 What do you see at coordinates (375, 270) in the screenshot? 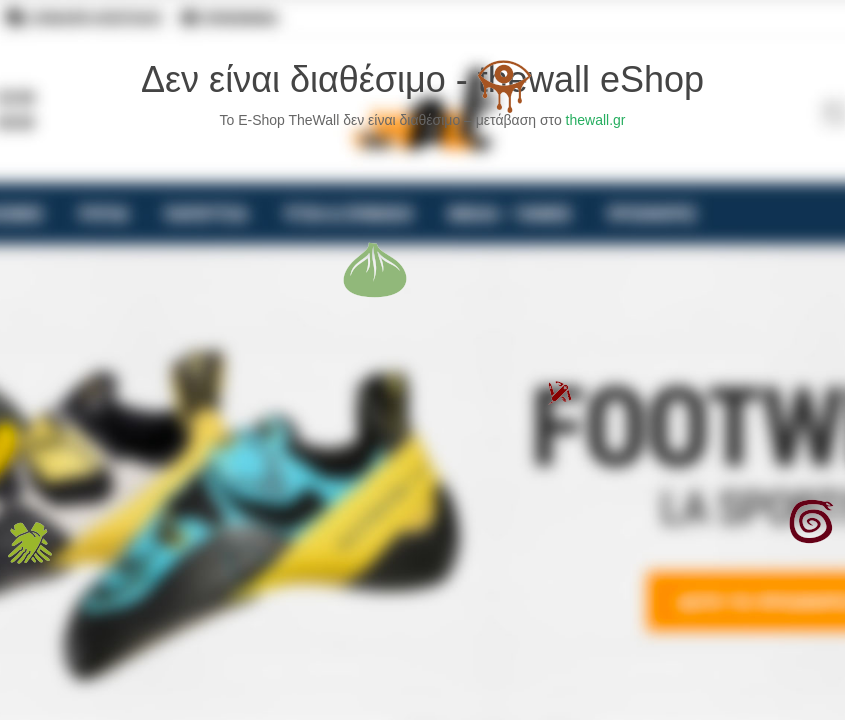
I see `select dumpling or bao item in a food game` at bounding box center [375, 270].